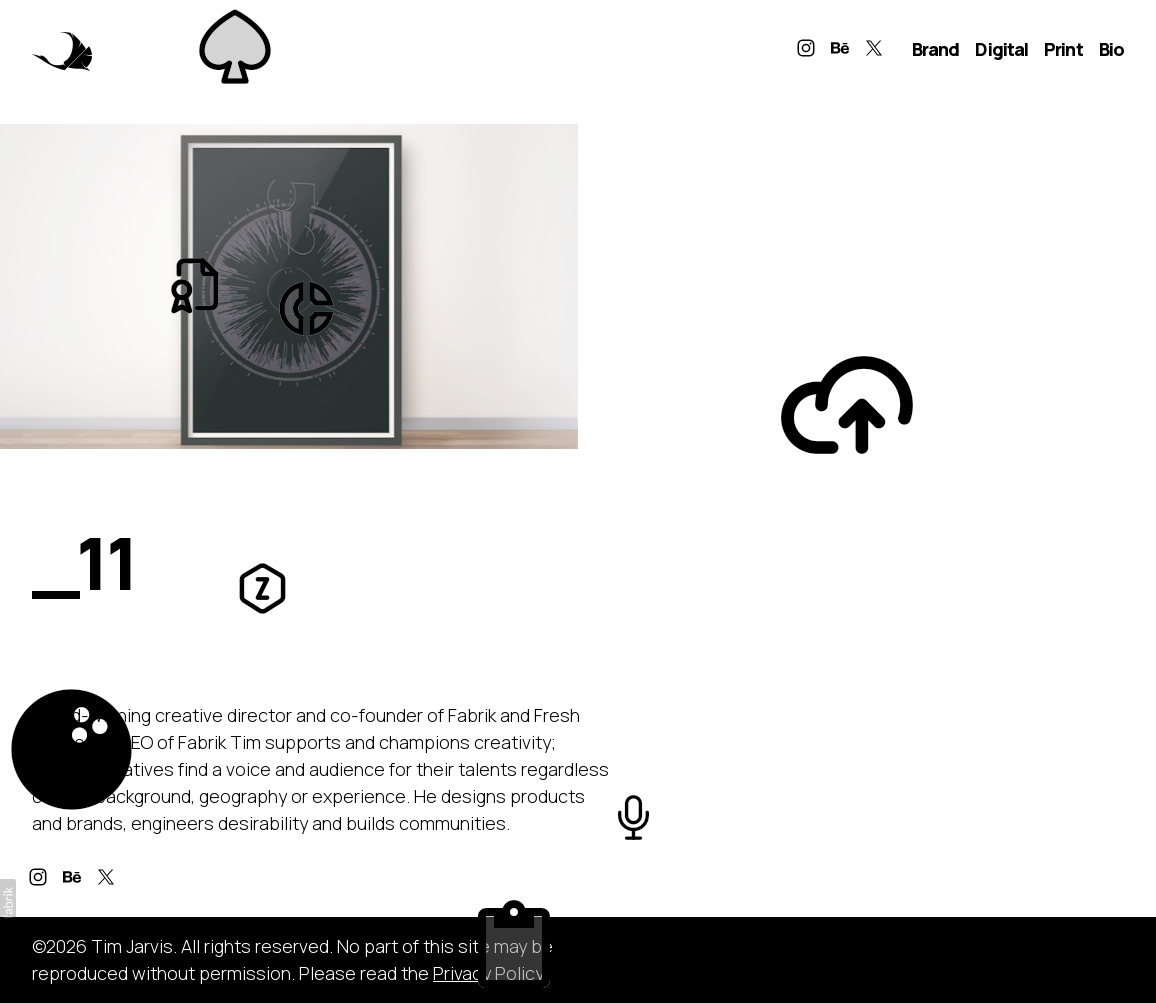 This screenshot has width=1156, height=1003. Describe the element at coordinates (514, 948) in the screenshot. I see `paste content from clipboard` at that location.